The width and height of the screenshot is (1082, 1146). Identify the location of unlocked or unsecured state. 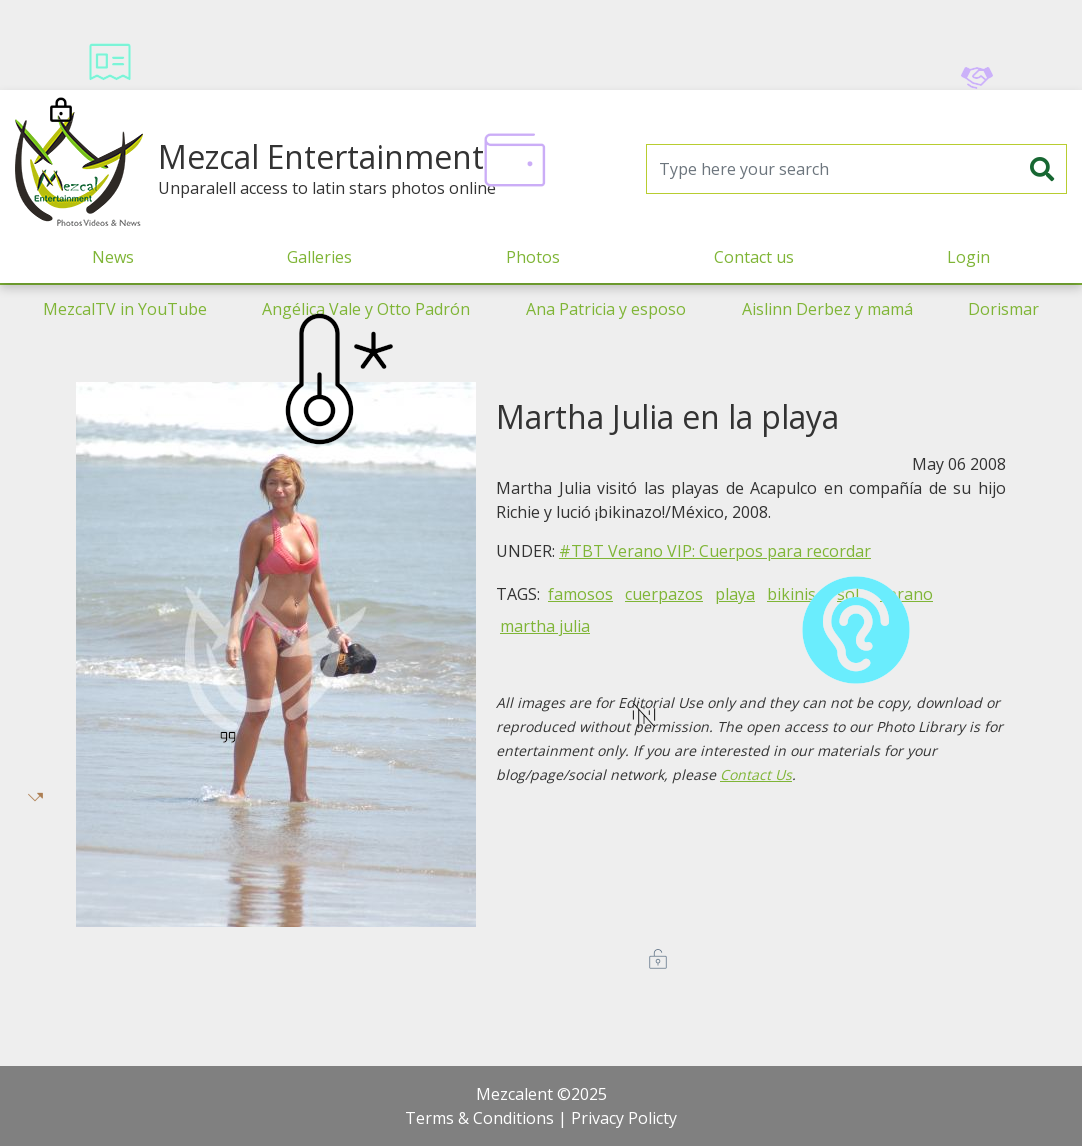
(658, 960).